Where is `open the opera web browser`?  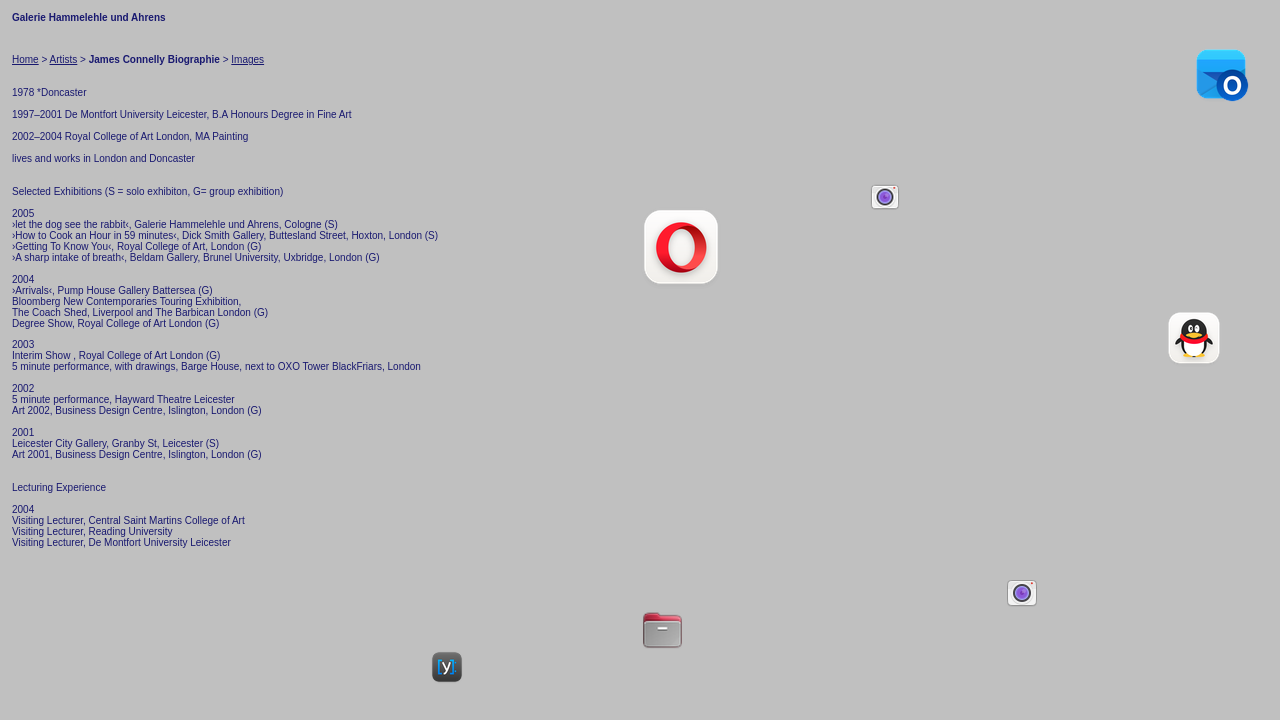 open the opera web browser is located at coordinates (681, 247).